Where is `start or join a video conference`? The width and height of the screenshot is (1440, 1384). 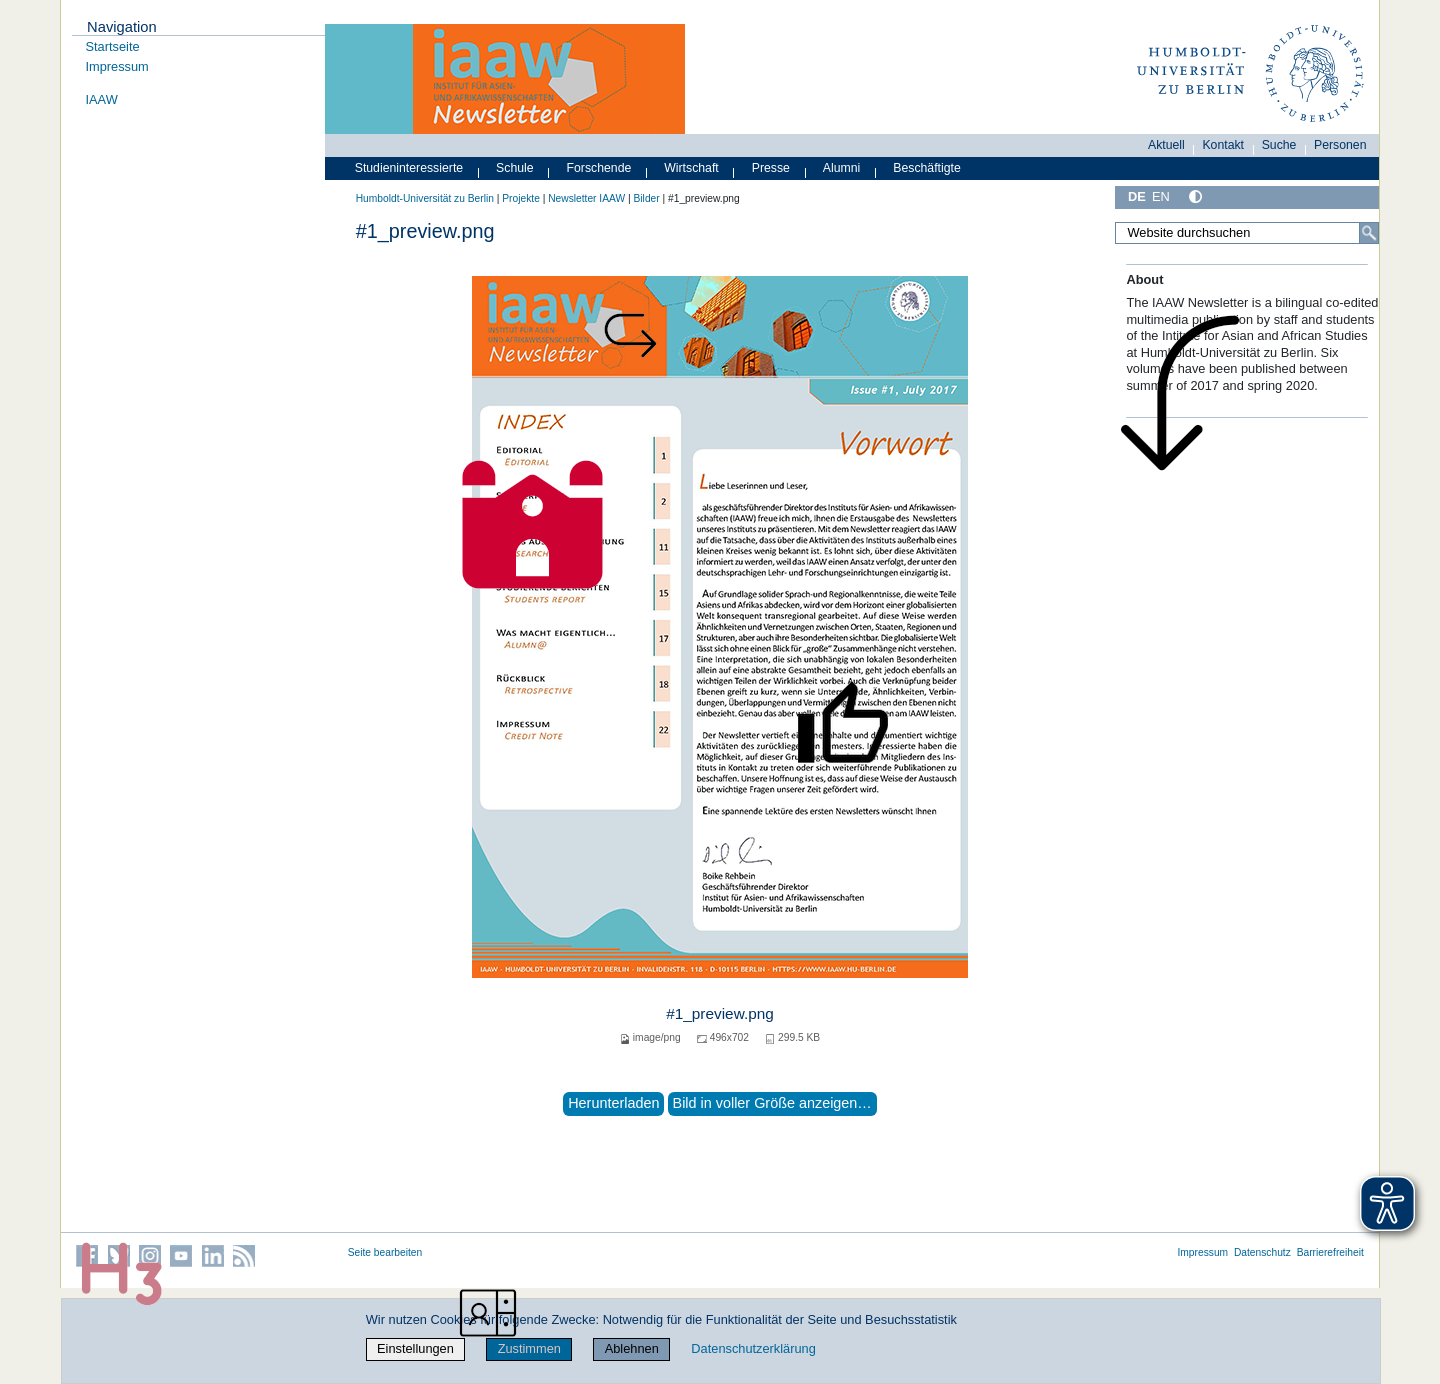 start or join a video conference is located at coordinates (488, 1313).